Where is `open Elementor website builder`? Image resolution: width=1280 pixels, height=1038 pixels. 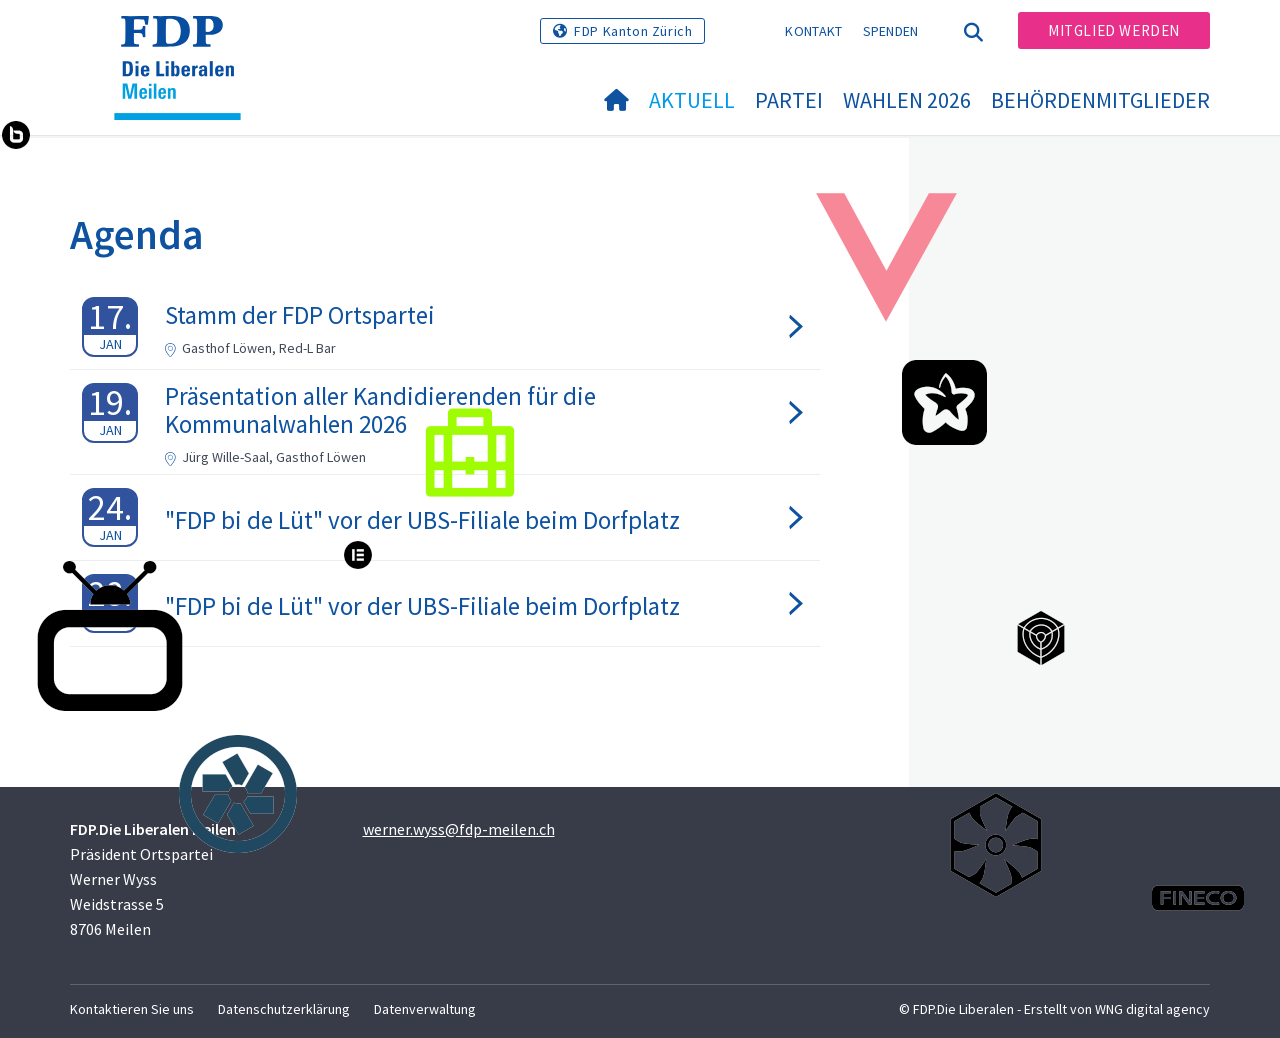 open Elementor website builder is located at coordinates (358, 555).